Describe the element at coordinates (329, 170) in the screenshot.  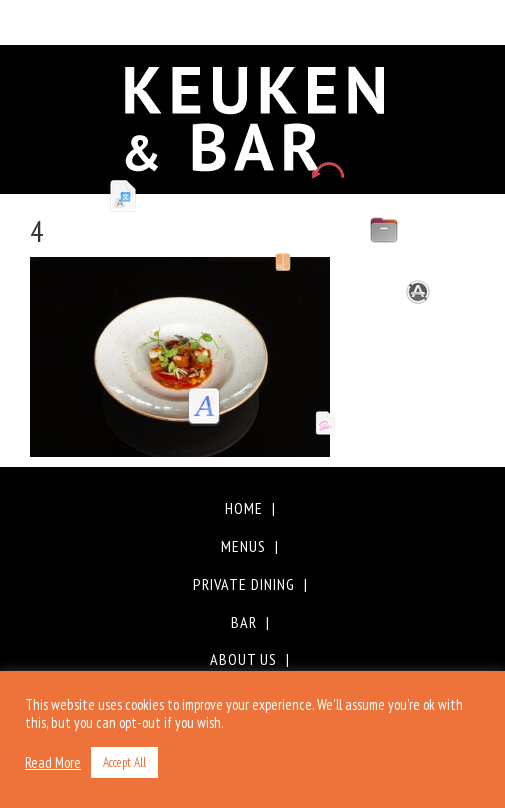
I see `undo the last action` at that location.